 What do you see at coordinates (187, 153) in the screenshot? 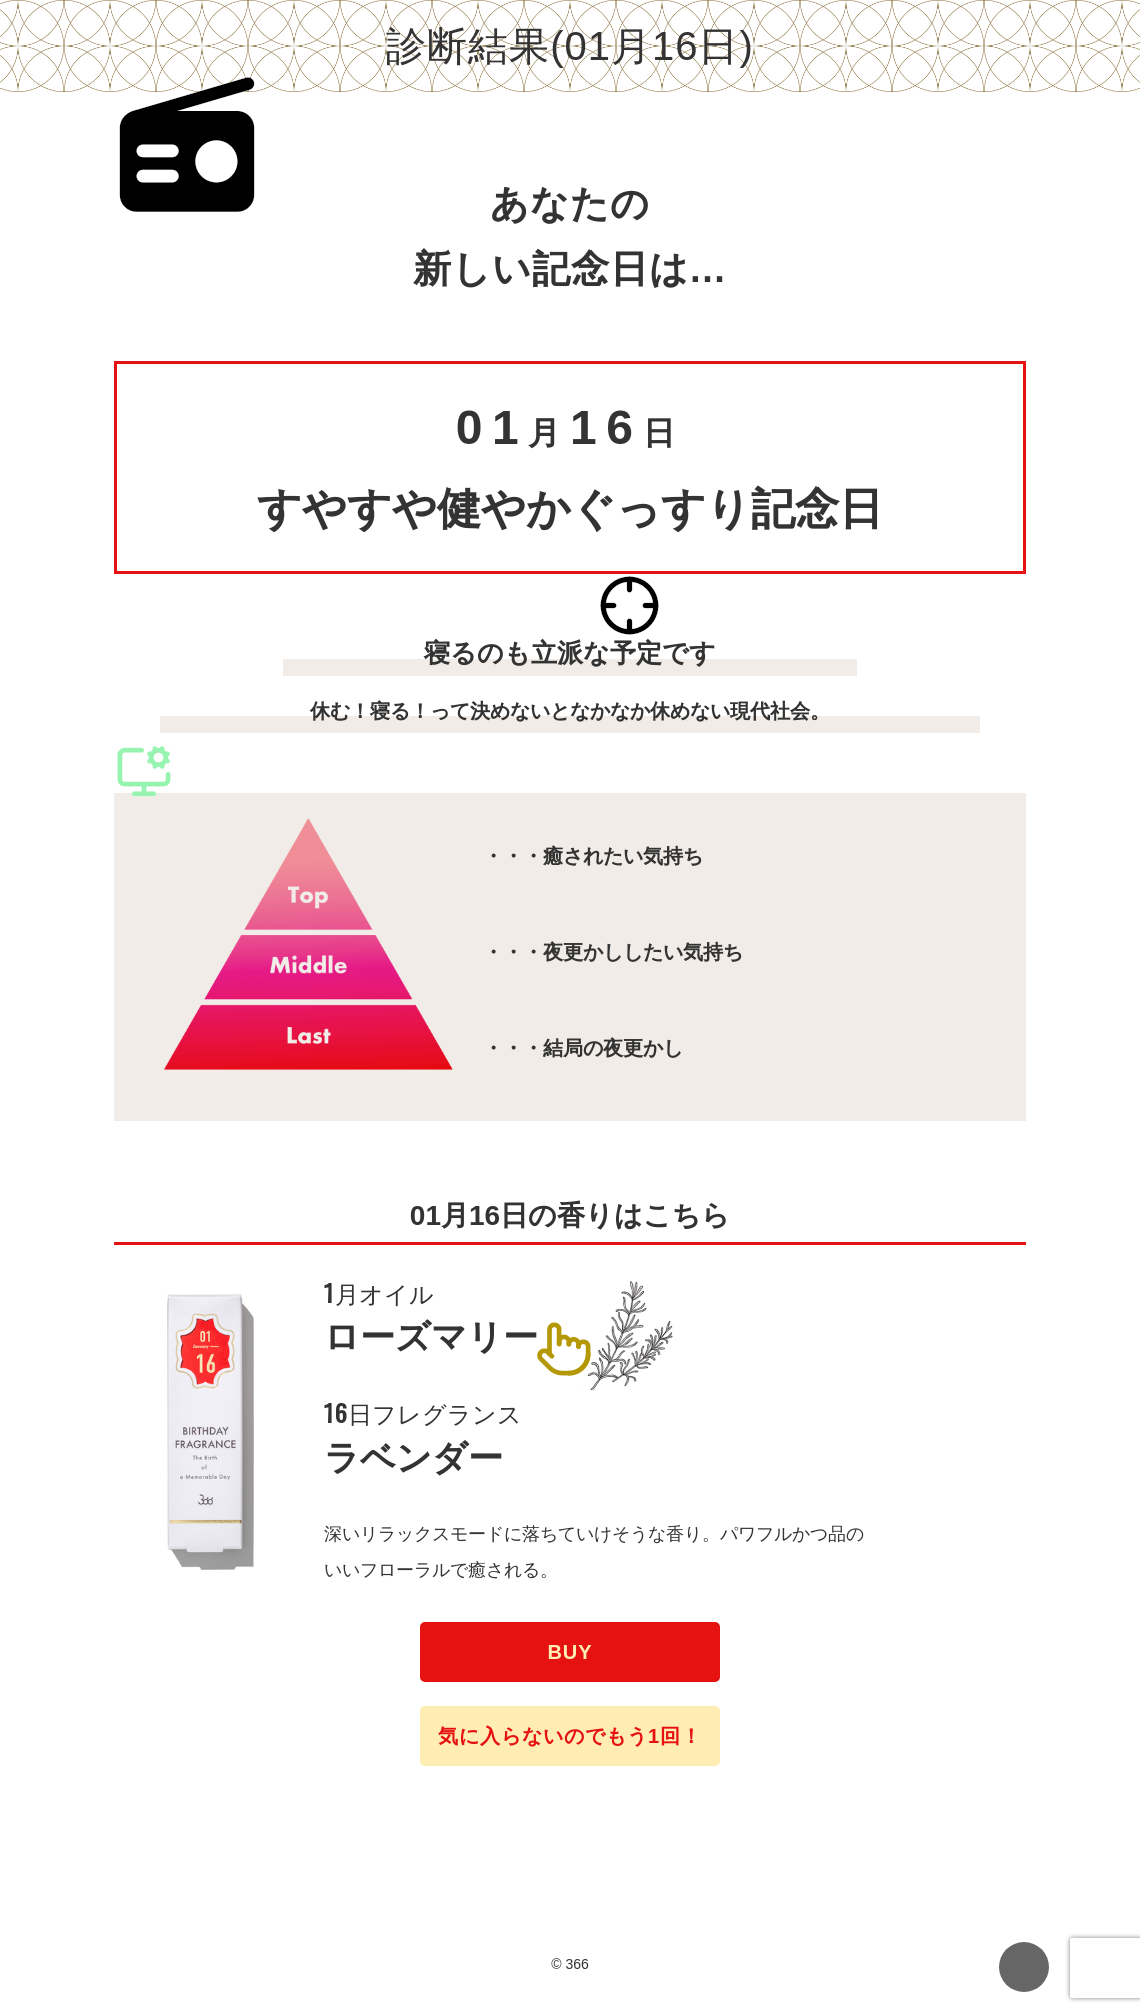
I see `access radio or audio streaming` at bounding box center [187, 153].